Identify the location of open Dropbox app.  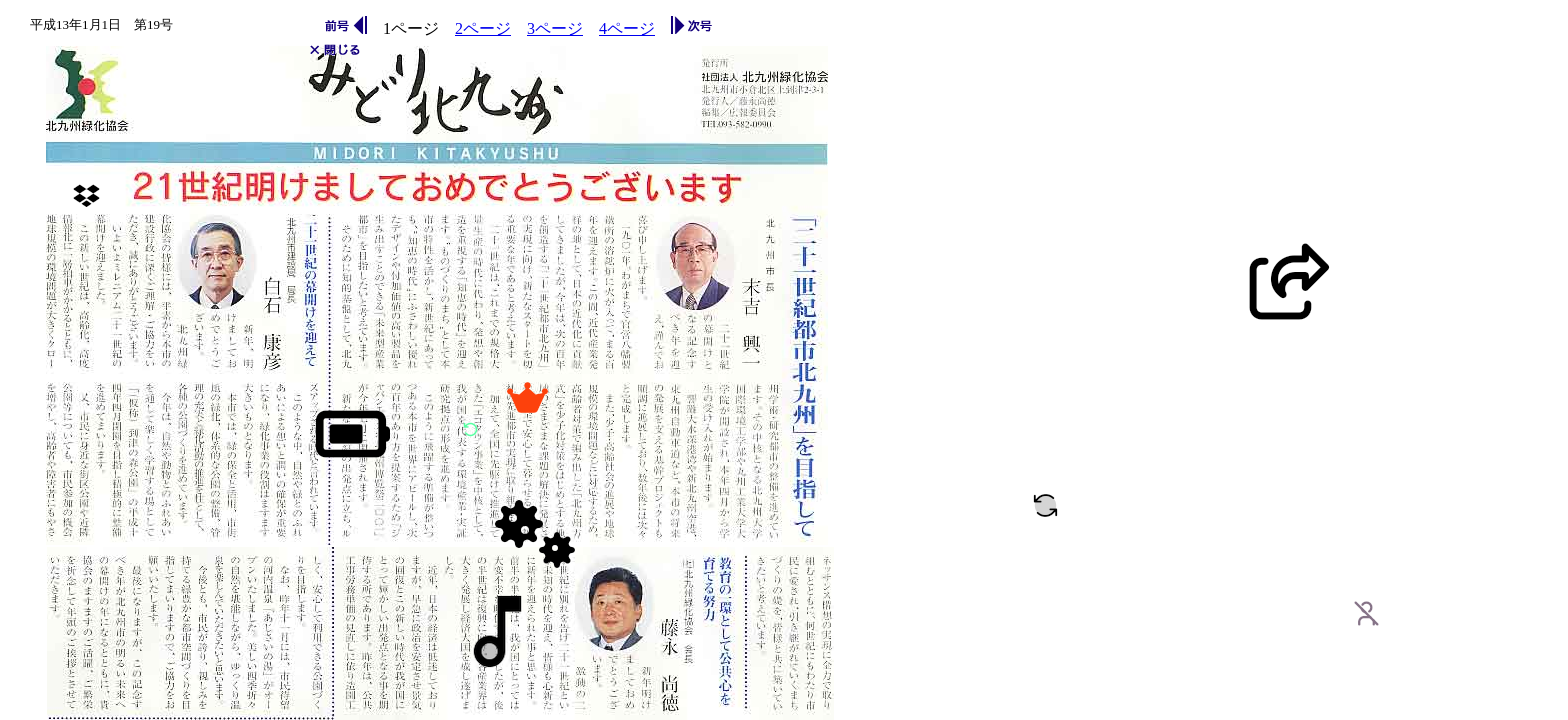
(86, 194).